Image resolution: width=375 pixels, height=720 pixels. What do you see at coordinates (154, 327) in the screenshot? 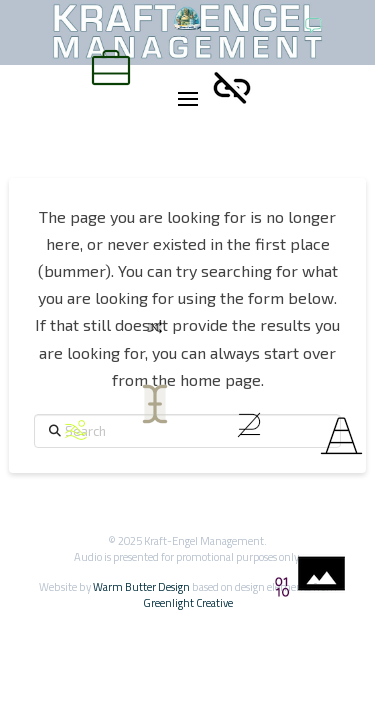
I see `shuffle playlist or queue order` at bounding box center [154, 327].